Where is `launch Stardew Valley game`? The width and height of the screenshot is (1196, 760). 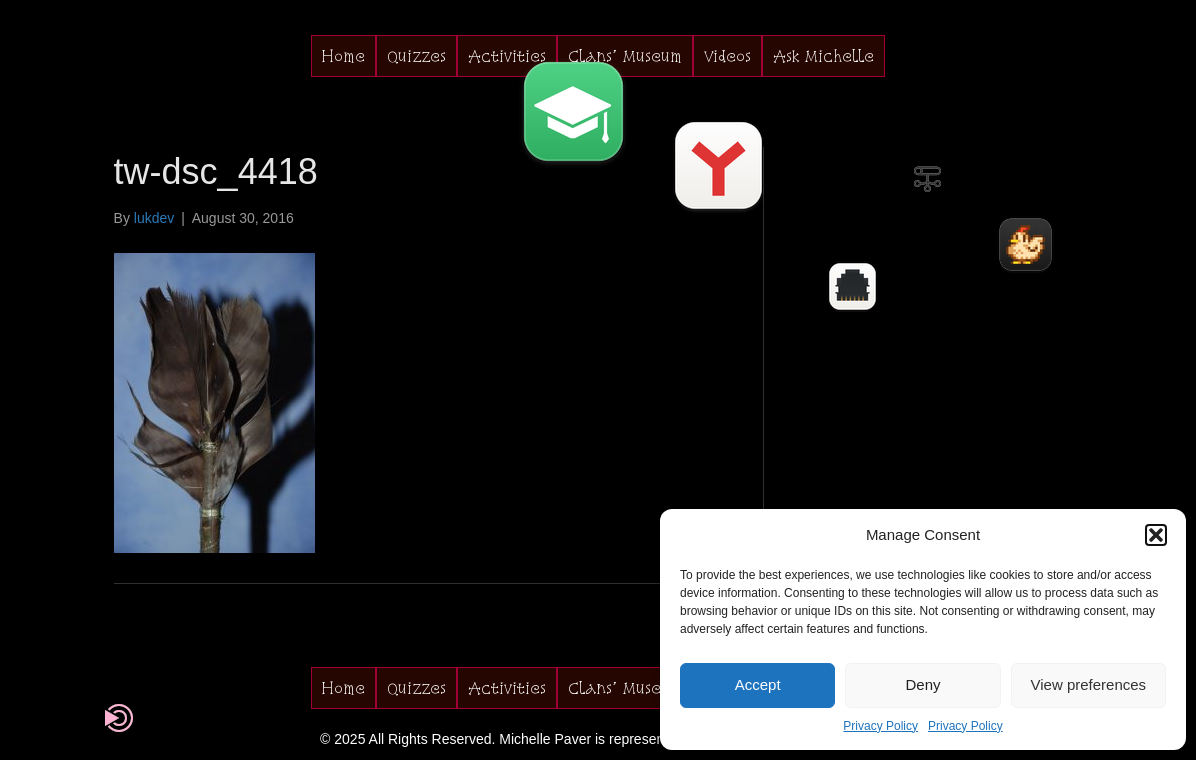
launch Stardew Valley game is located at coordinates (1025, 244).